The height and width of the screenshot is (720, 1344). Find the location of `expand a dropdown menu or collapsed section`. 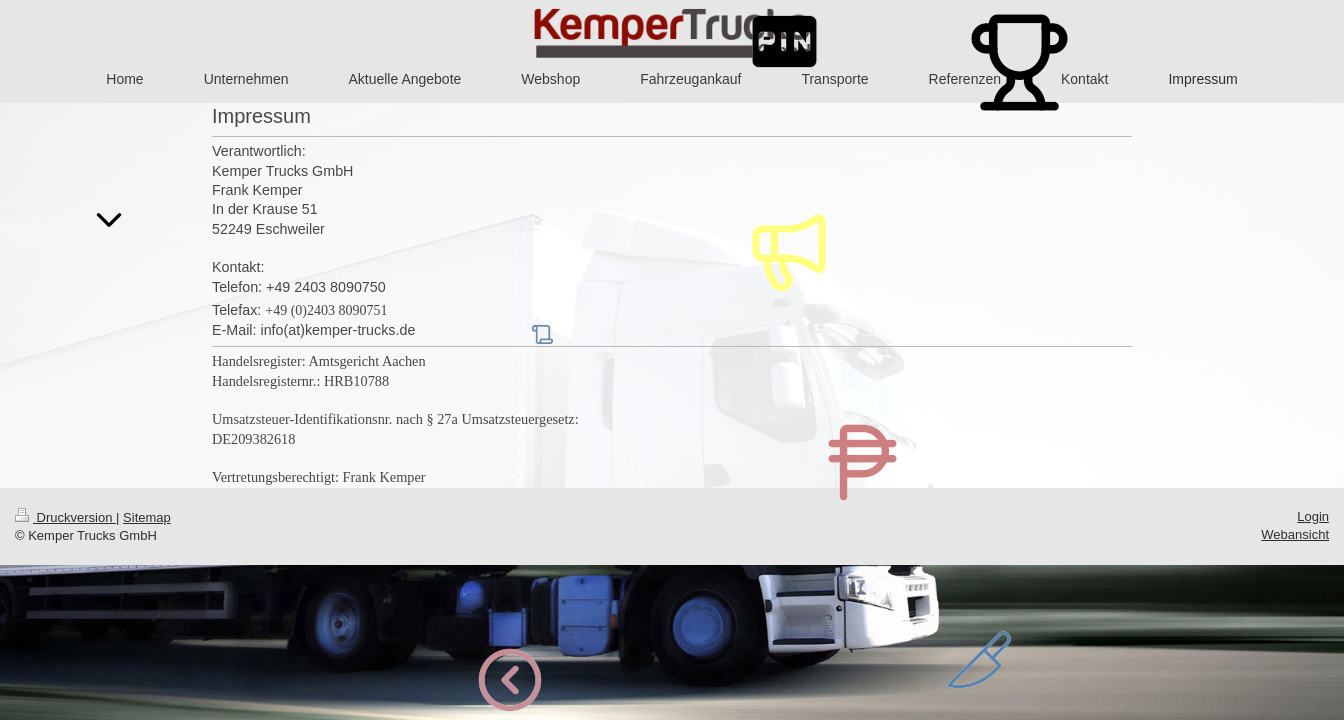

expand a dropdown menu or collapsed section is located at coordinates (109, 220).